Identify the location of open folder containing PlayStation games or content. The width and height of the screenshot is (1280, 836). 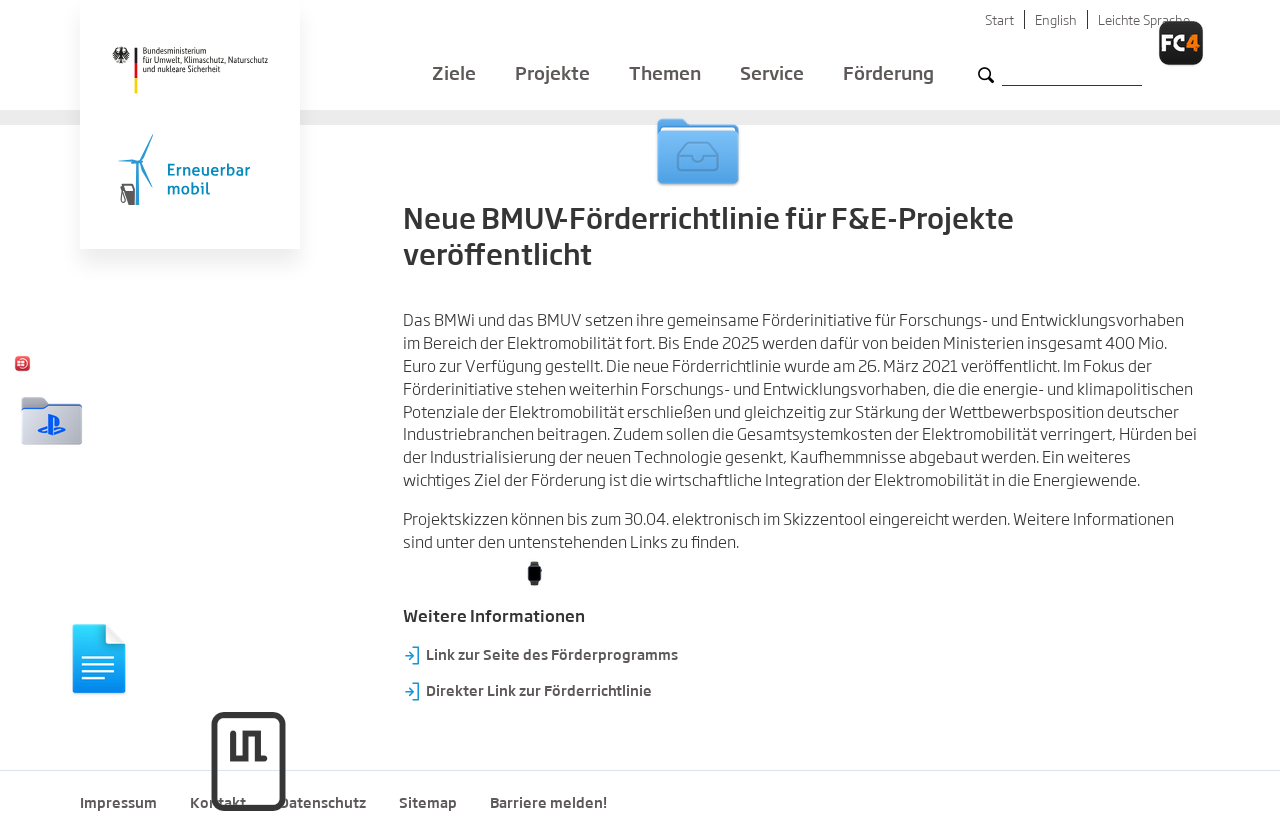
(51, 422).